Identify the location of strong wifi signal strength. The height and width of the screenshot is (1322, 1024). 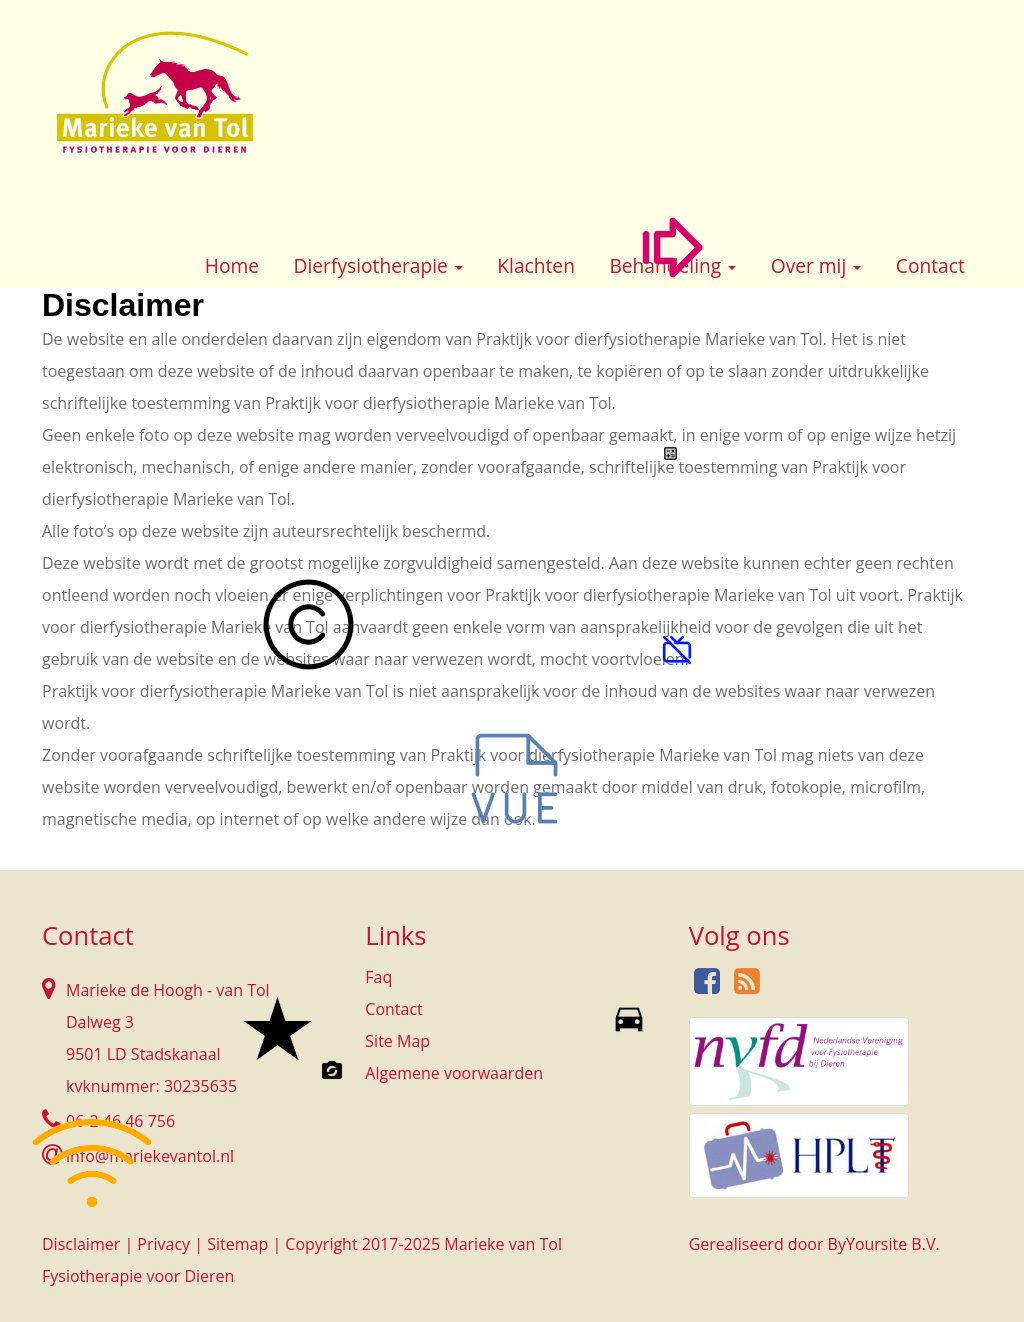
(92, 1161).